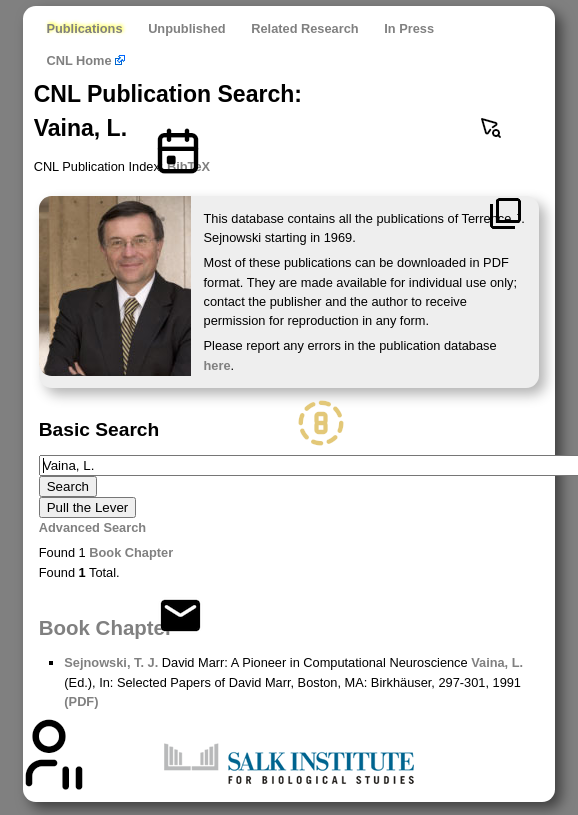 The image size is (578, 815). What do you see at coordinates (505, 213) in the screenshot?
I see `indicates no filter is applied` at bounding box center [505, 213].